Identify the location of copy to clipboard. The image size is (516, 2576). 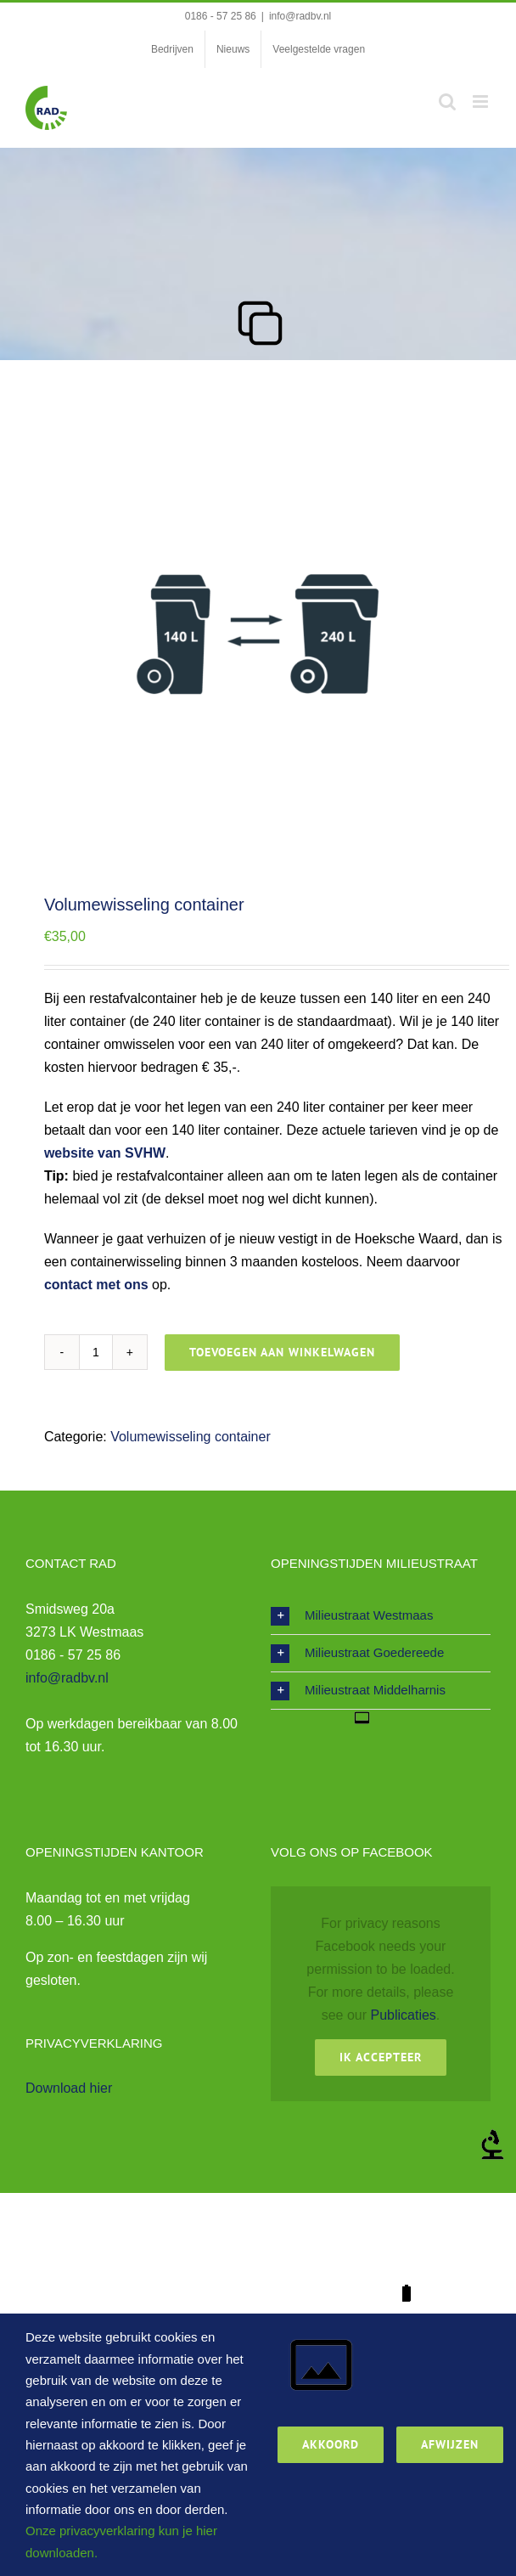
(260, 323).